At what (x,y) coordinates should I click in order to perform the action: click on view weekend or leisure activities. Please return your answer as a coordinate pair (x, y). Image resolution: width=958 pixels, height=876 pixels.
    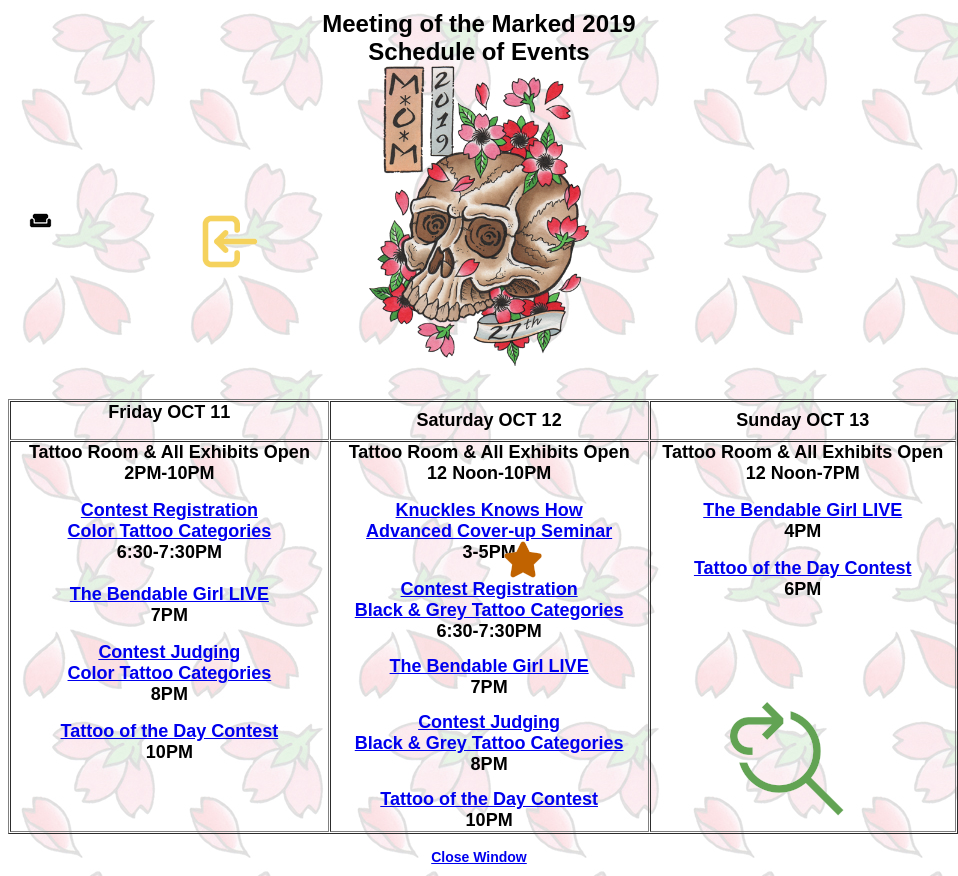
    Looking at the image, I should click on (40, 220).